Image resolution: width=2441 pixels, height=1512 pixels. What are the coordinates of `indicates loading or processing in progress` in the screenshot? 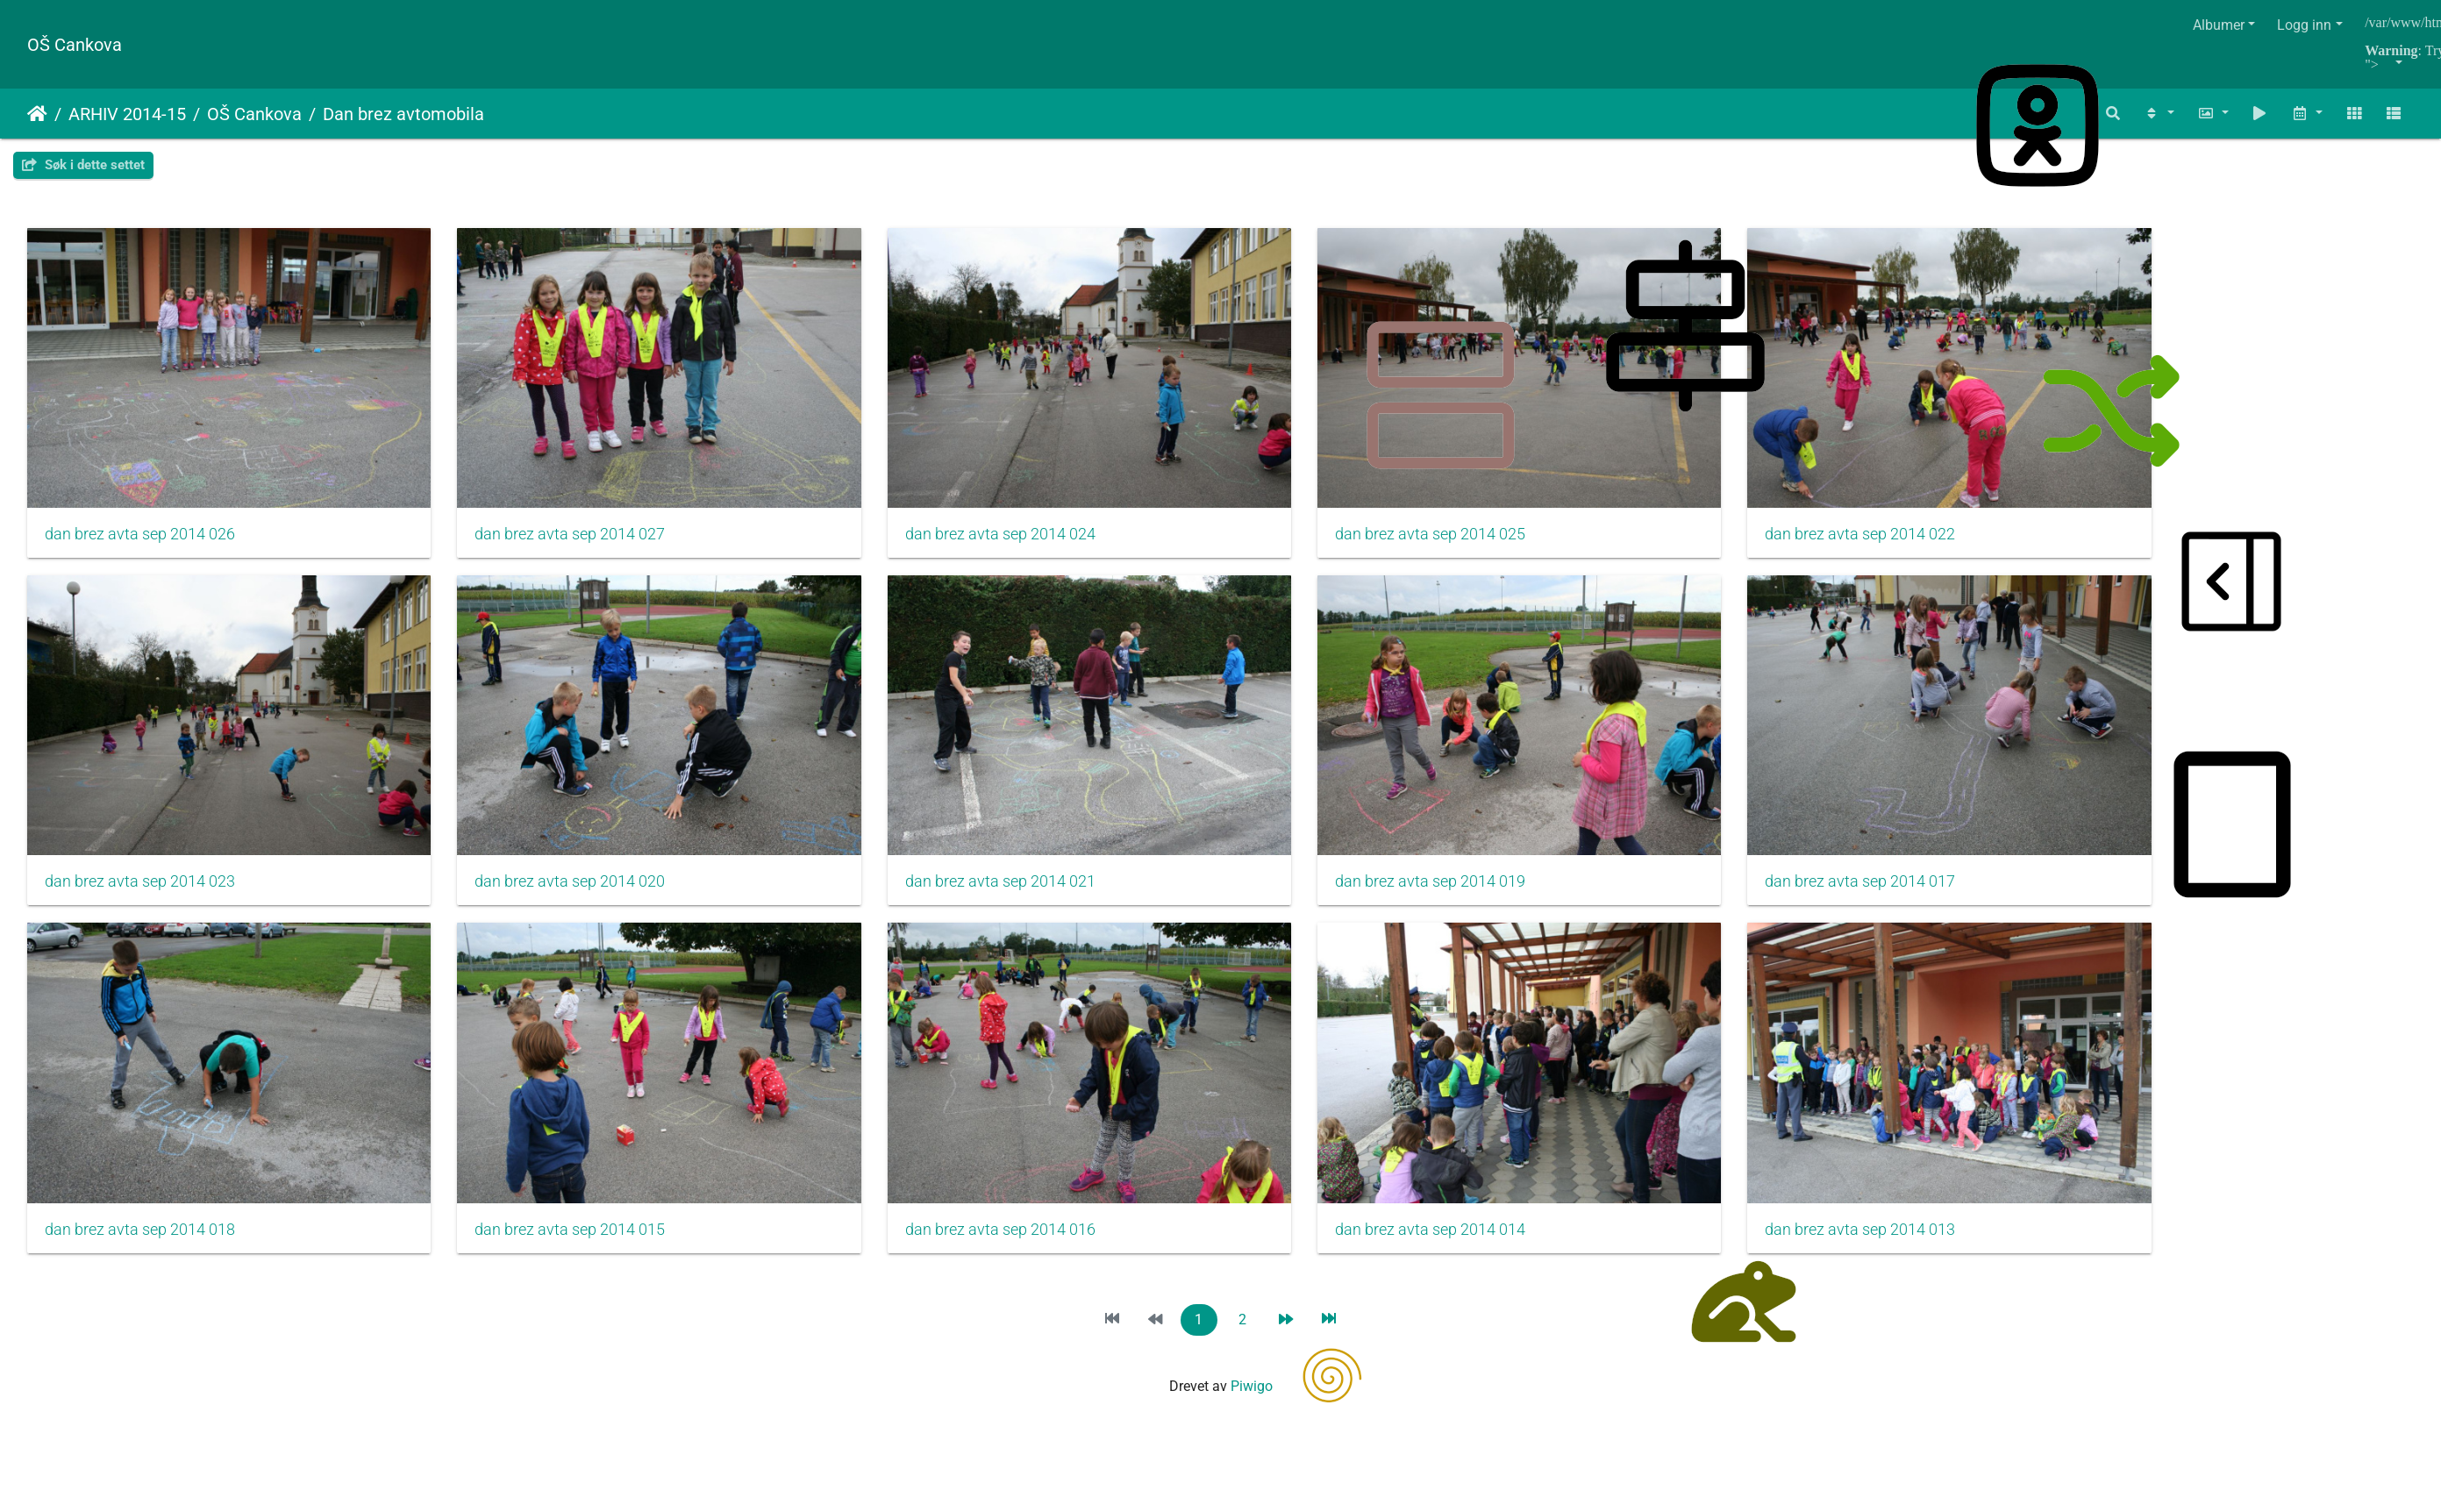 It's located at (1329, 1374).